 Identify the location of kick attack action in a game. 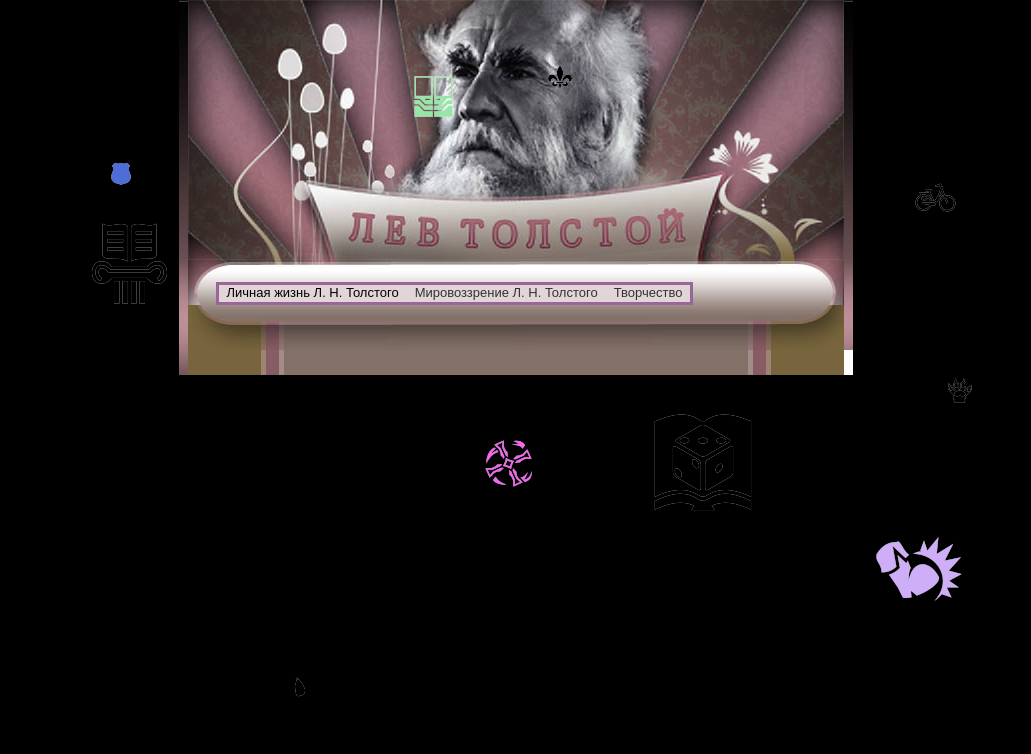
(919, 569).